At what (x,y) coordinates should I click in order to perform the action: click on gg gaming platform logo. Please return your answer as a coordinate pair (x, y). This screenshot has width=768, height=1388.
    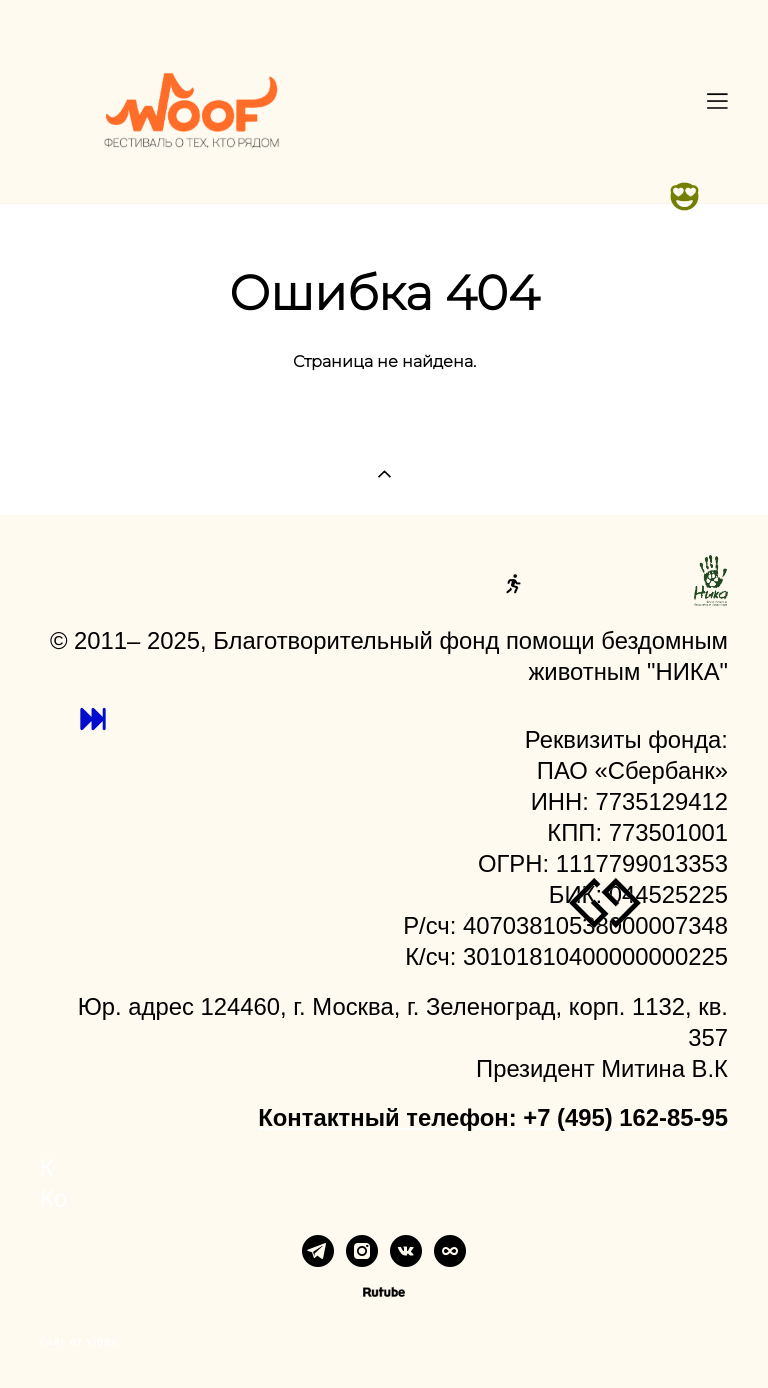
    Looking at the image, I should click on (605, 903).